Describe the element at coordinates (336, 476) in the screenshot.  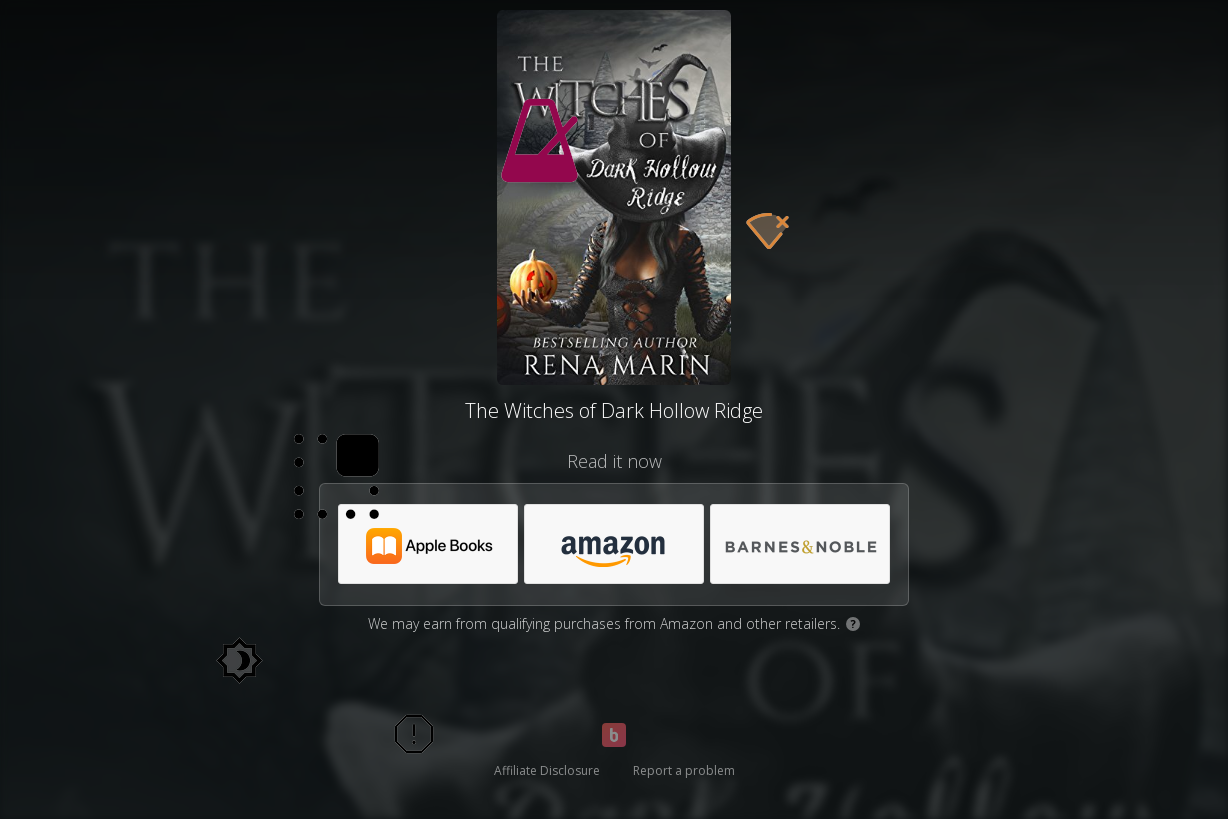
I see `align element to top-right corner` at that location.